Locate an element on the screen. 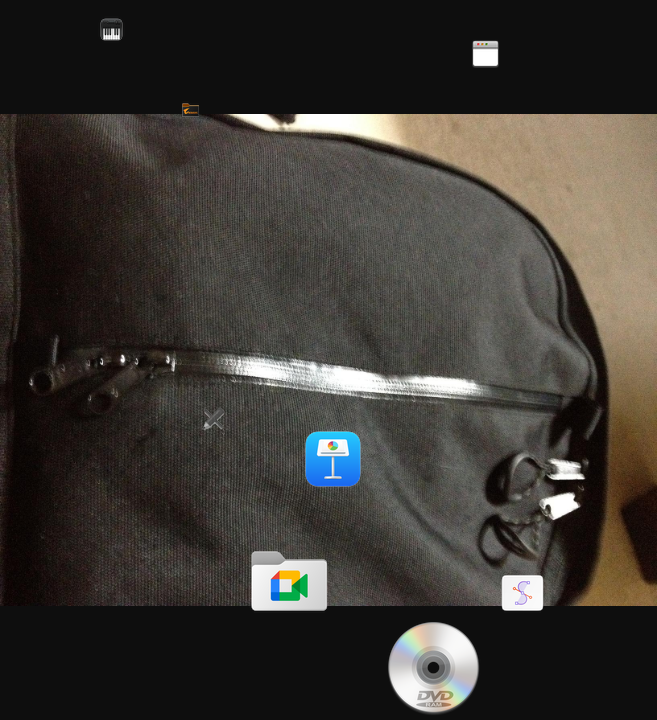 This screenshot has height=720, width=657. indicates write access is disabled is located at coordinates (213, 418).